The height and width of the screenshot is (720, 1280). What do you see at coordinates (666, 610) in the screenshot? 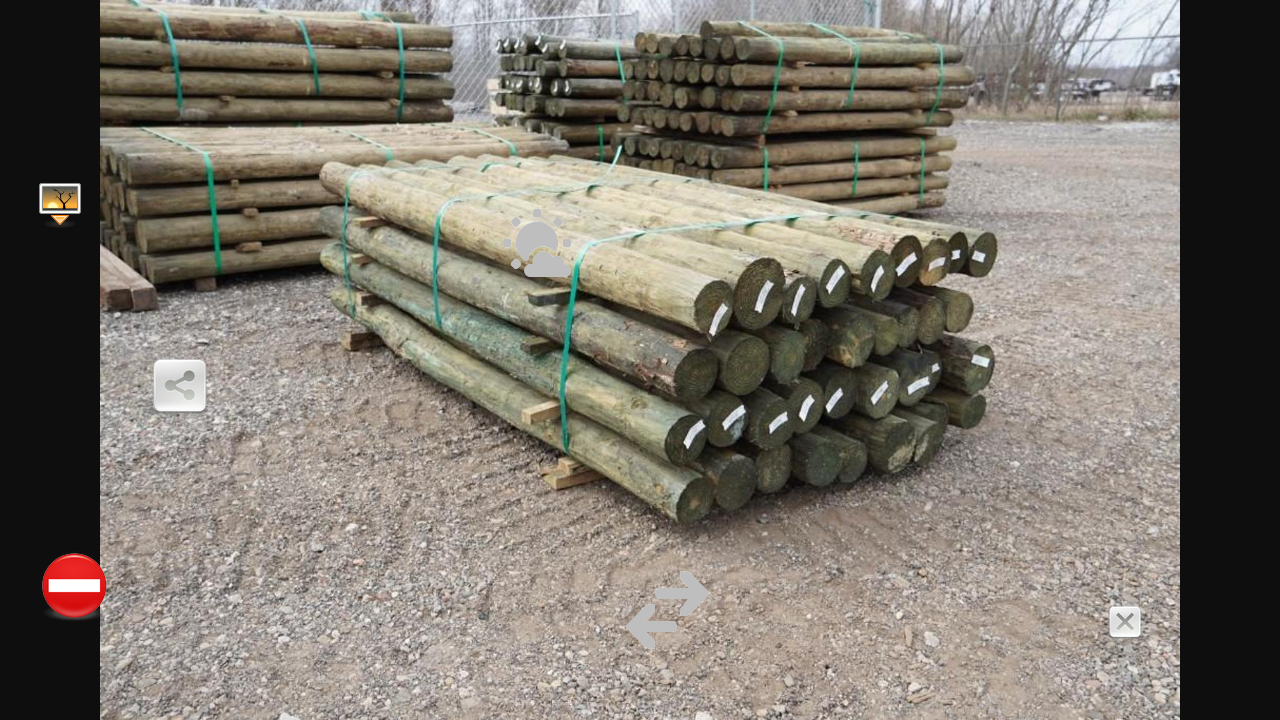
I see `indicates active network data transfer` at bounding box center [666, 610].